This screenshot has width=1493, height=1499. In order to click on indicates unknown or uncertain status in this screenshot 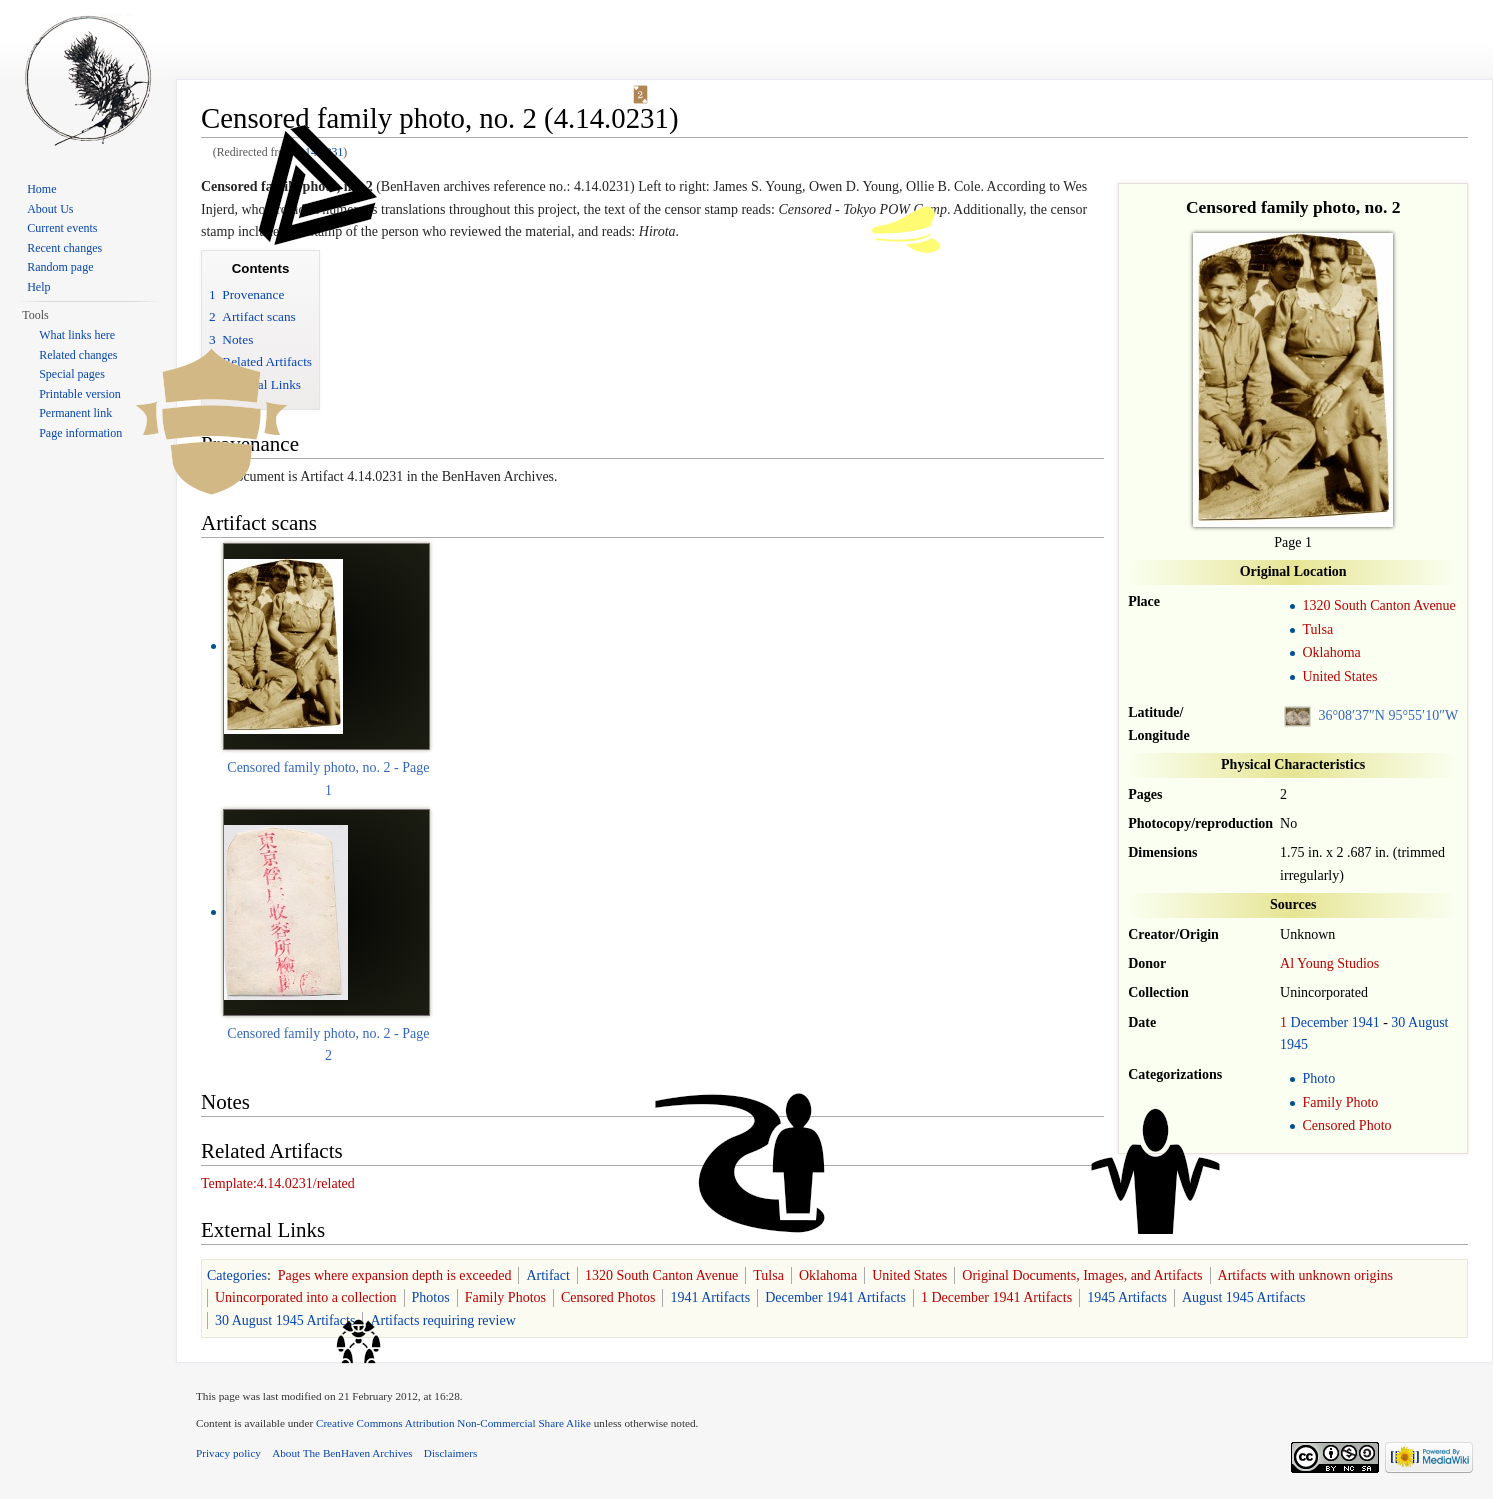, I will do `click(1155, 1170)`.